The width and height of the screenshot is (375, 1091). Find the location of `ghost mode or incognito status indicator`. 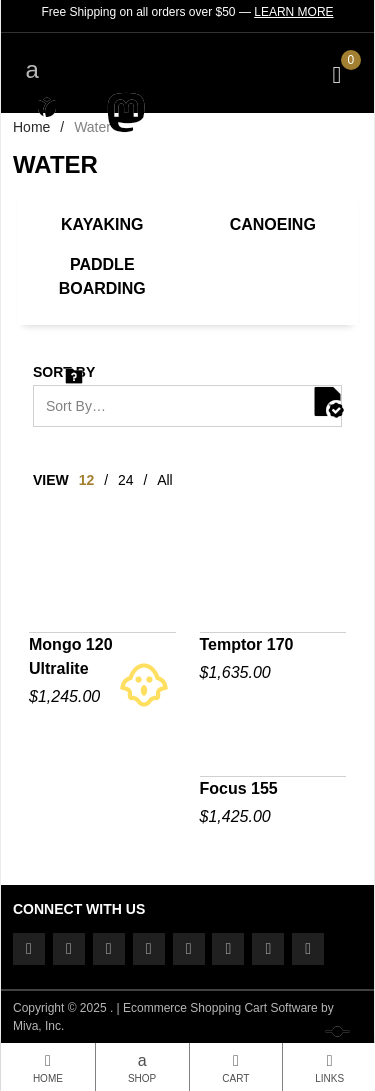

ghost mode or incognito status indicator is located at coordinates (144, 685).